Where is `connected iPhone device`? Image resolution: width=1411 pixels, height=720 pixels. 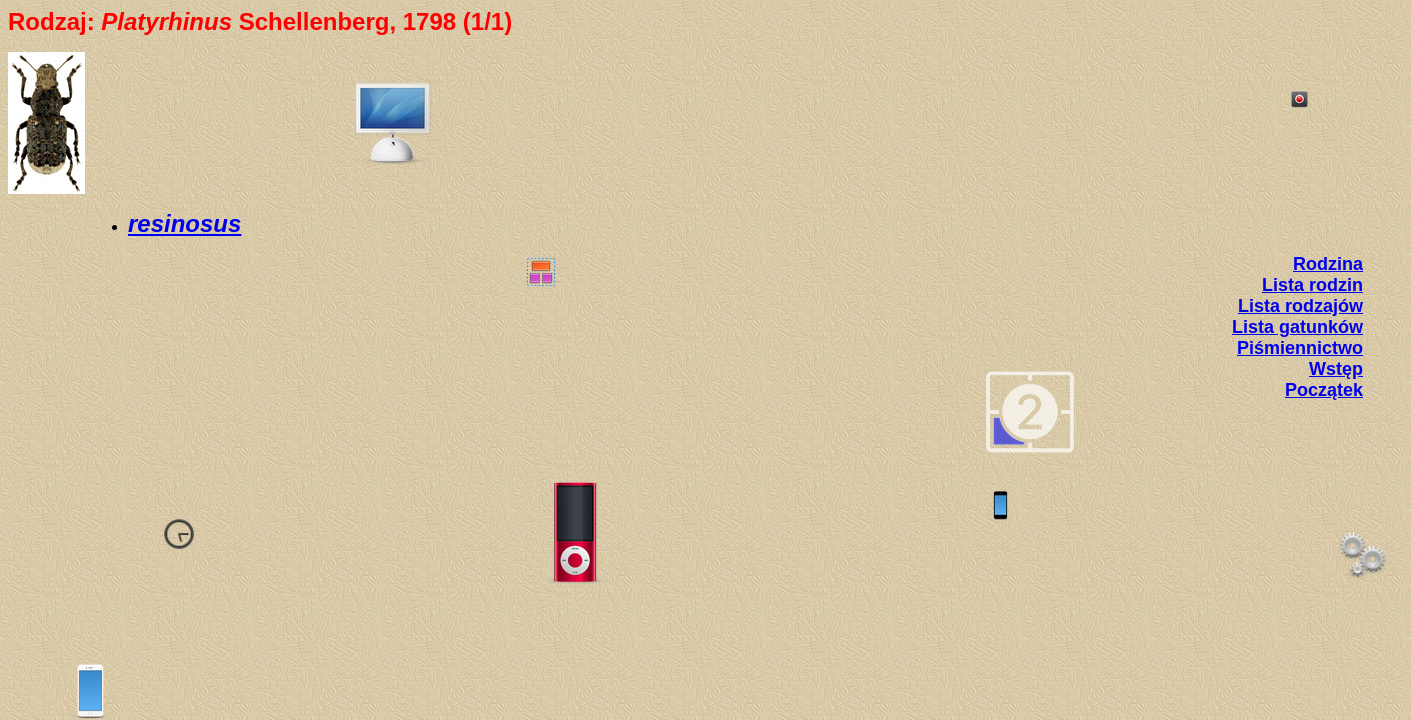 connected iPhone device is located at coordinates (1000, 505).